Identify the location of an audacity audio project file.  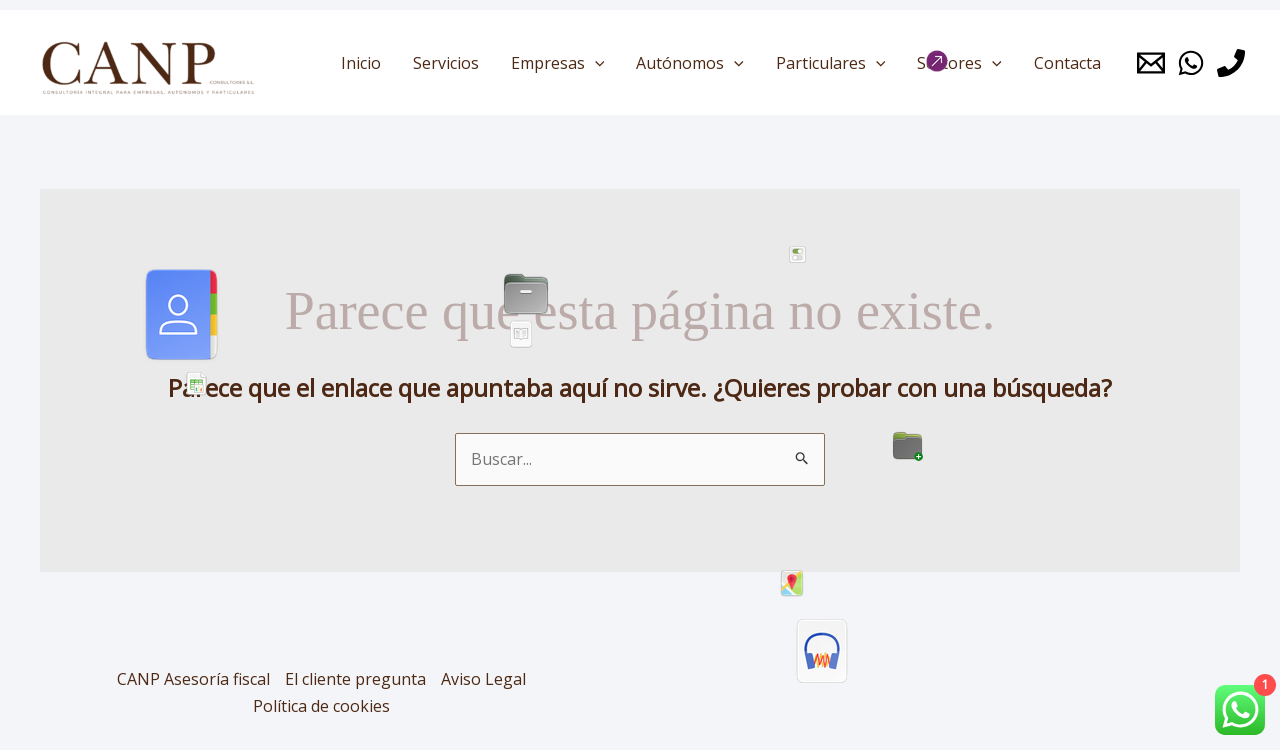
(822, 651).